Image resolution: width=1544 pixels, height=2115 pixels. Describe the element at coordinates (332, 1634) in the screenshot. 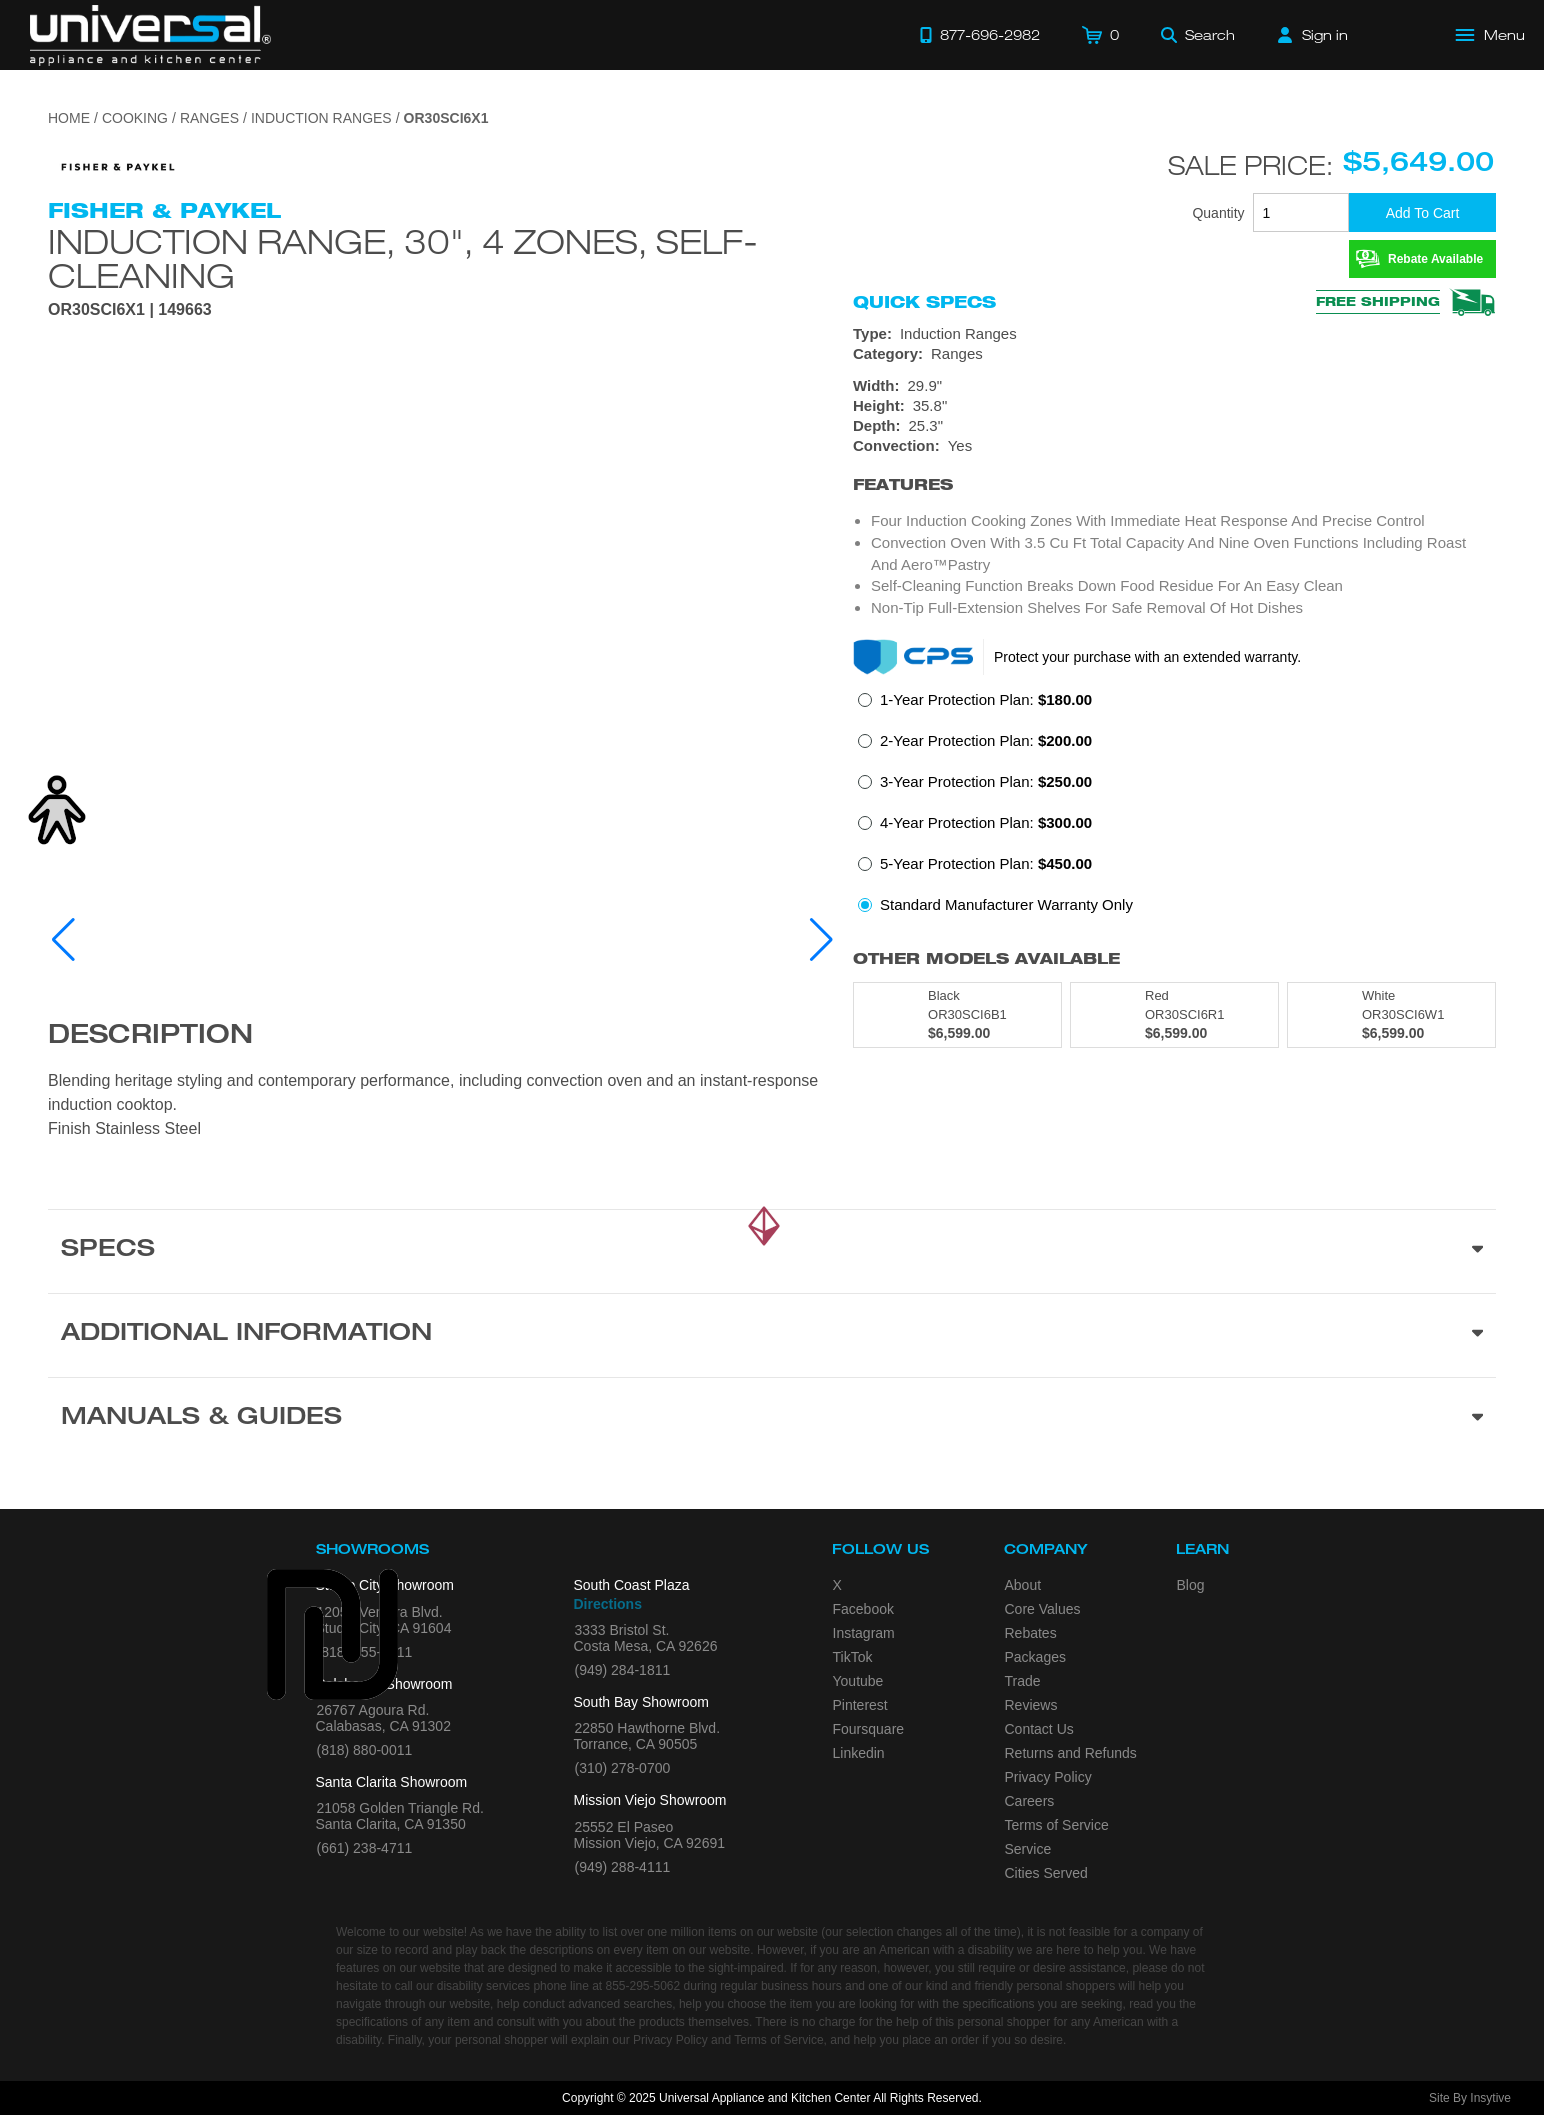

I see `indicates Israeli shekel currency` at that location.